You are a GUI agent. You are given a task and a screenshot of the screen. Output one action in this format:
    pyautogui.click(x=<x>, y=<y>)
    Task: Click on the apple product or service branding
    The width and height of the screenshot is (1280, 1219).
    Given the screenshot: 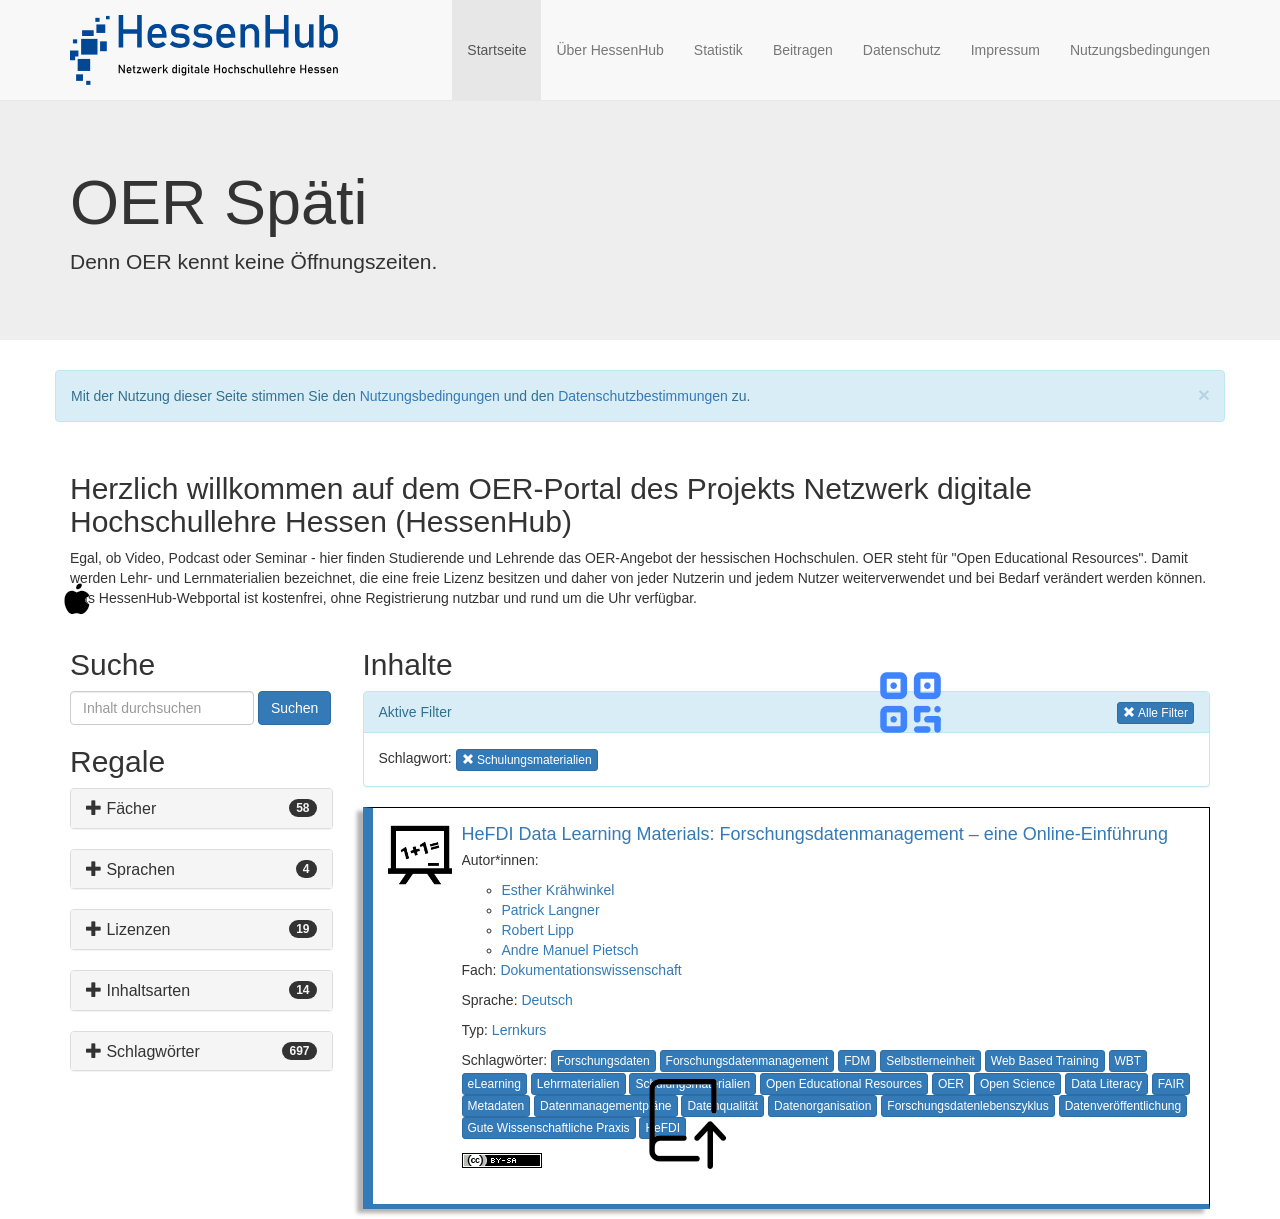 What is the action you would take?
    pyautogui.click(x=77, y=599)
    